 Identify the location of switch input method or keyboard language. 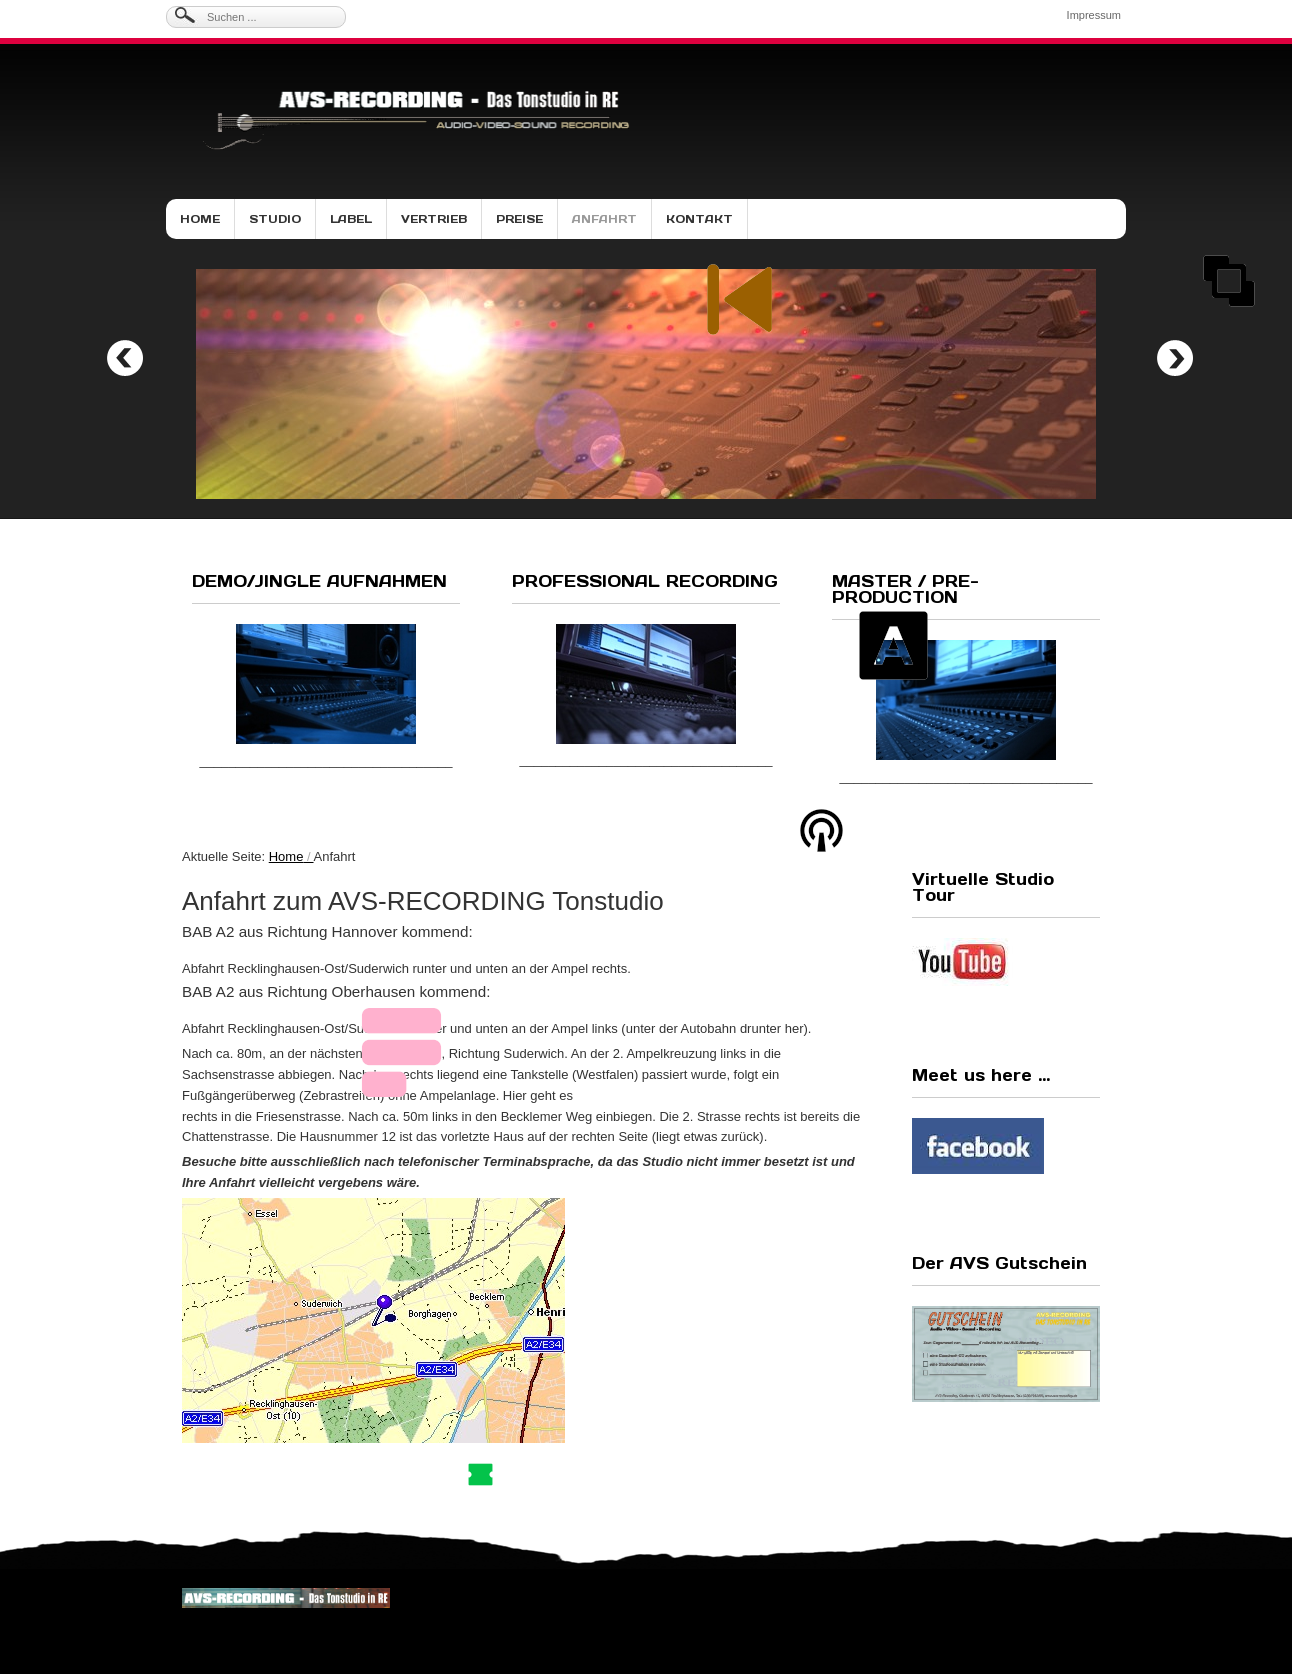
(893, 645).